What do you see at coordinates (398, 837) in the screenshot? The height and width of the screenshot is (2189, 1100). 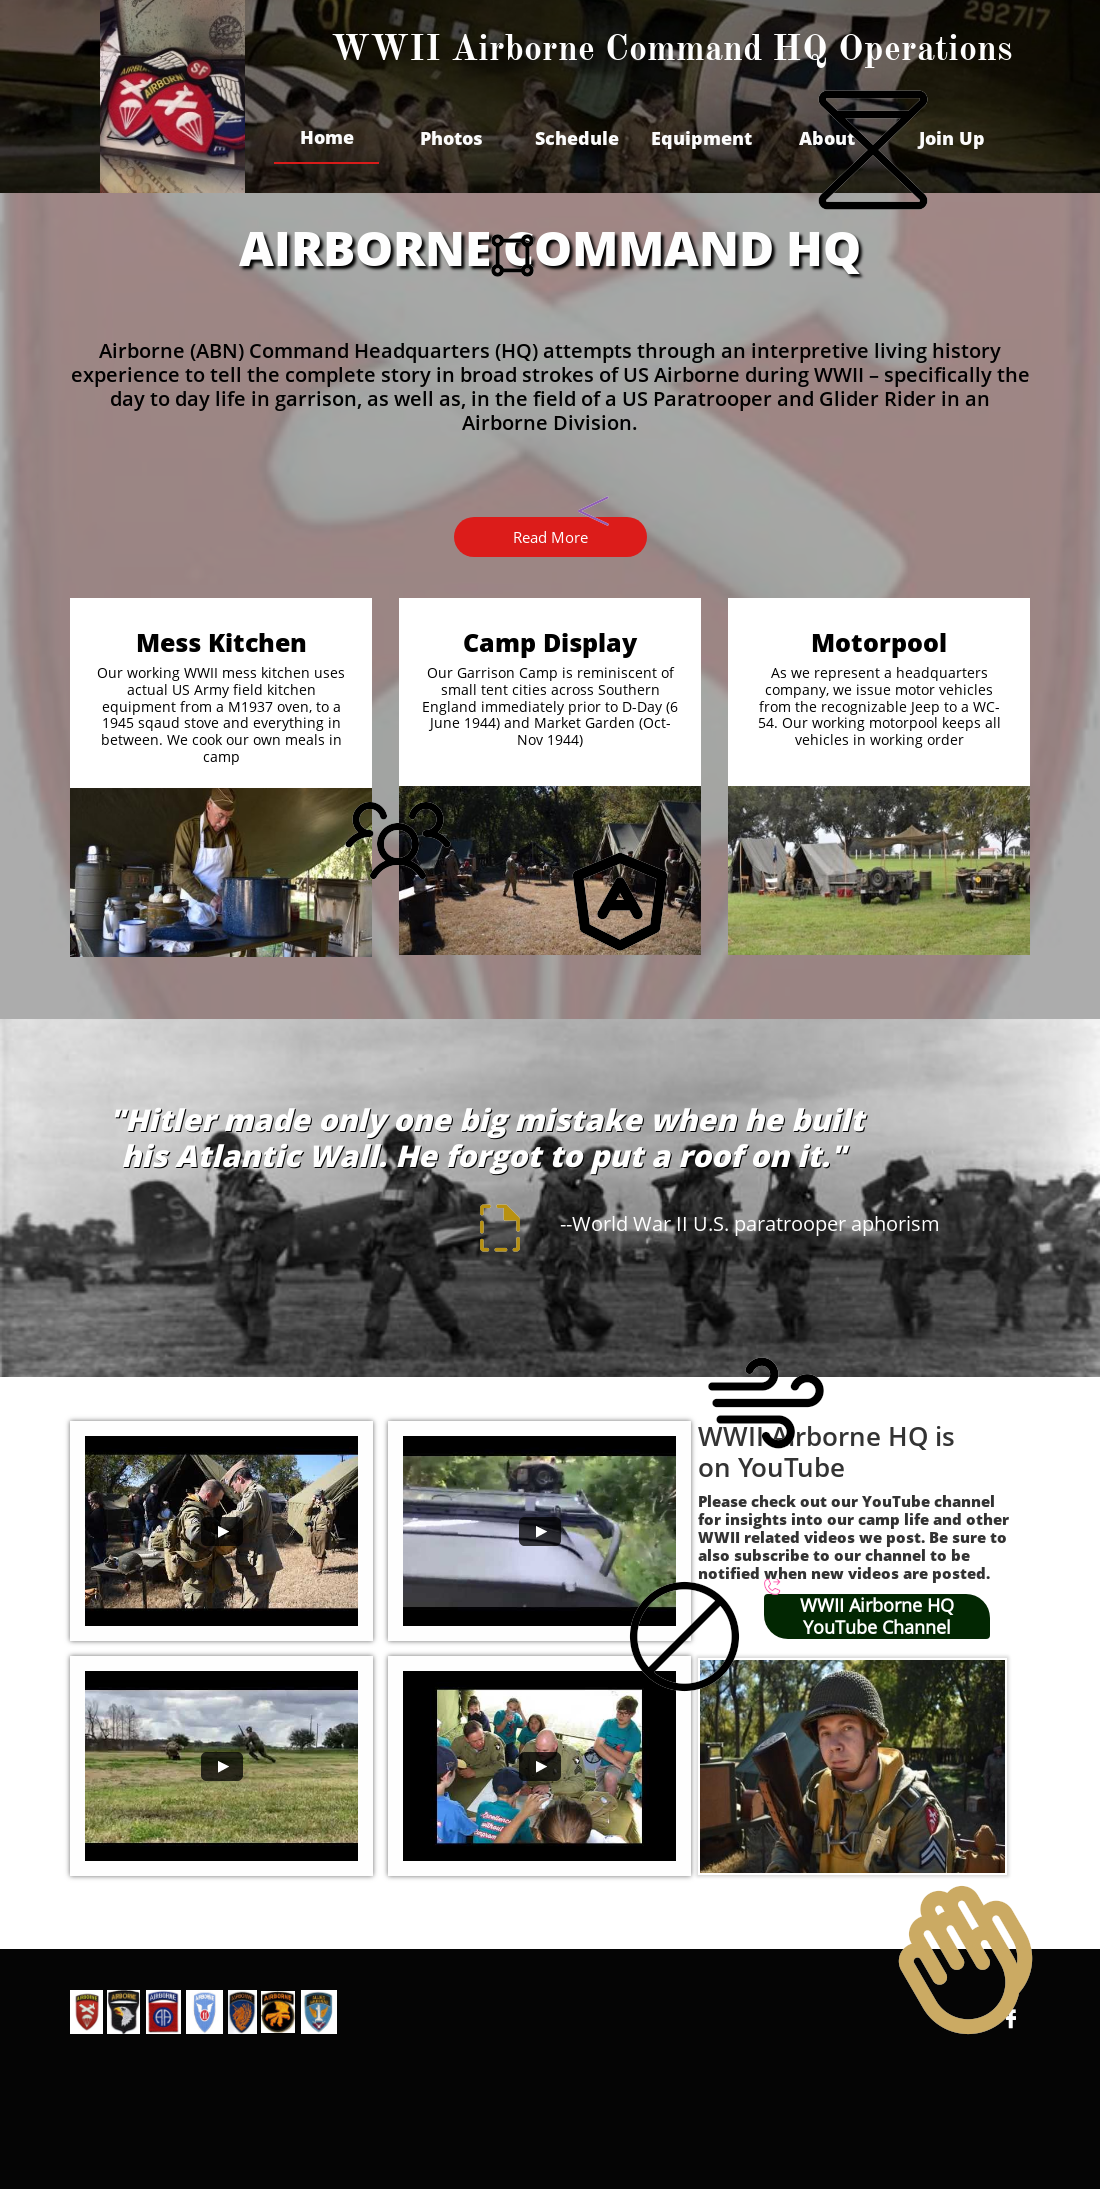 I see `view group members or team` at bounding box center [398, 837].